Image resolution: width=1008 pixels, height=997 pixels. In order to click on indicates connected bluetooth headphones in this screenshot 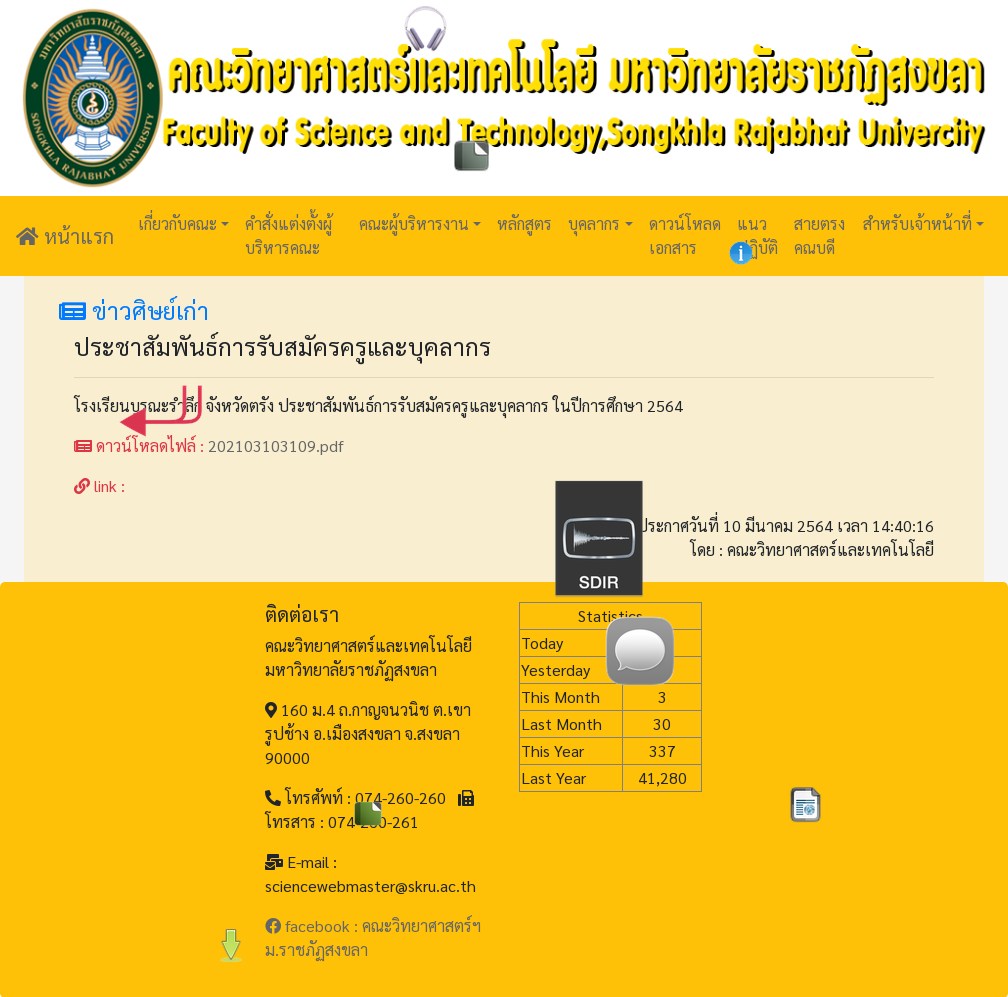, I will do `click(425, 28)`.